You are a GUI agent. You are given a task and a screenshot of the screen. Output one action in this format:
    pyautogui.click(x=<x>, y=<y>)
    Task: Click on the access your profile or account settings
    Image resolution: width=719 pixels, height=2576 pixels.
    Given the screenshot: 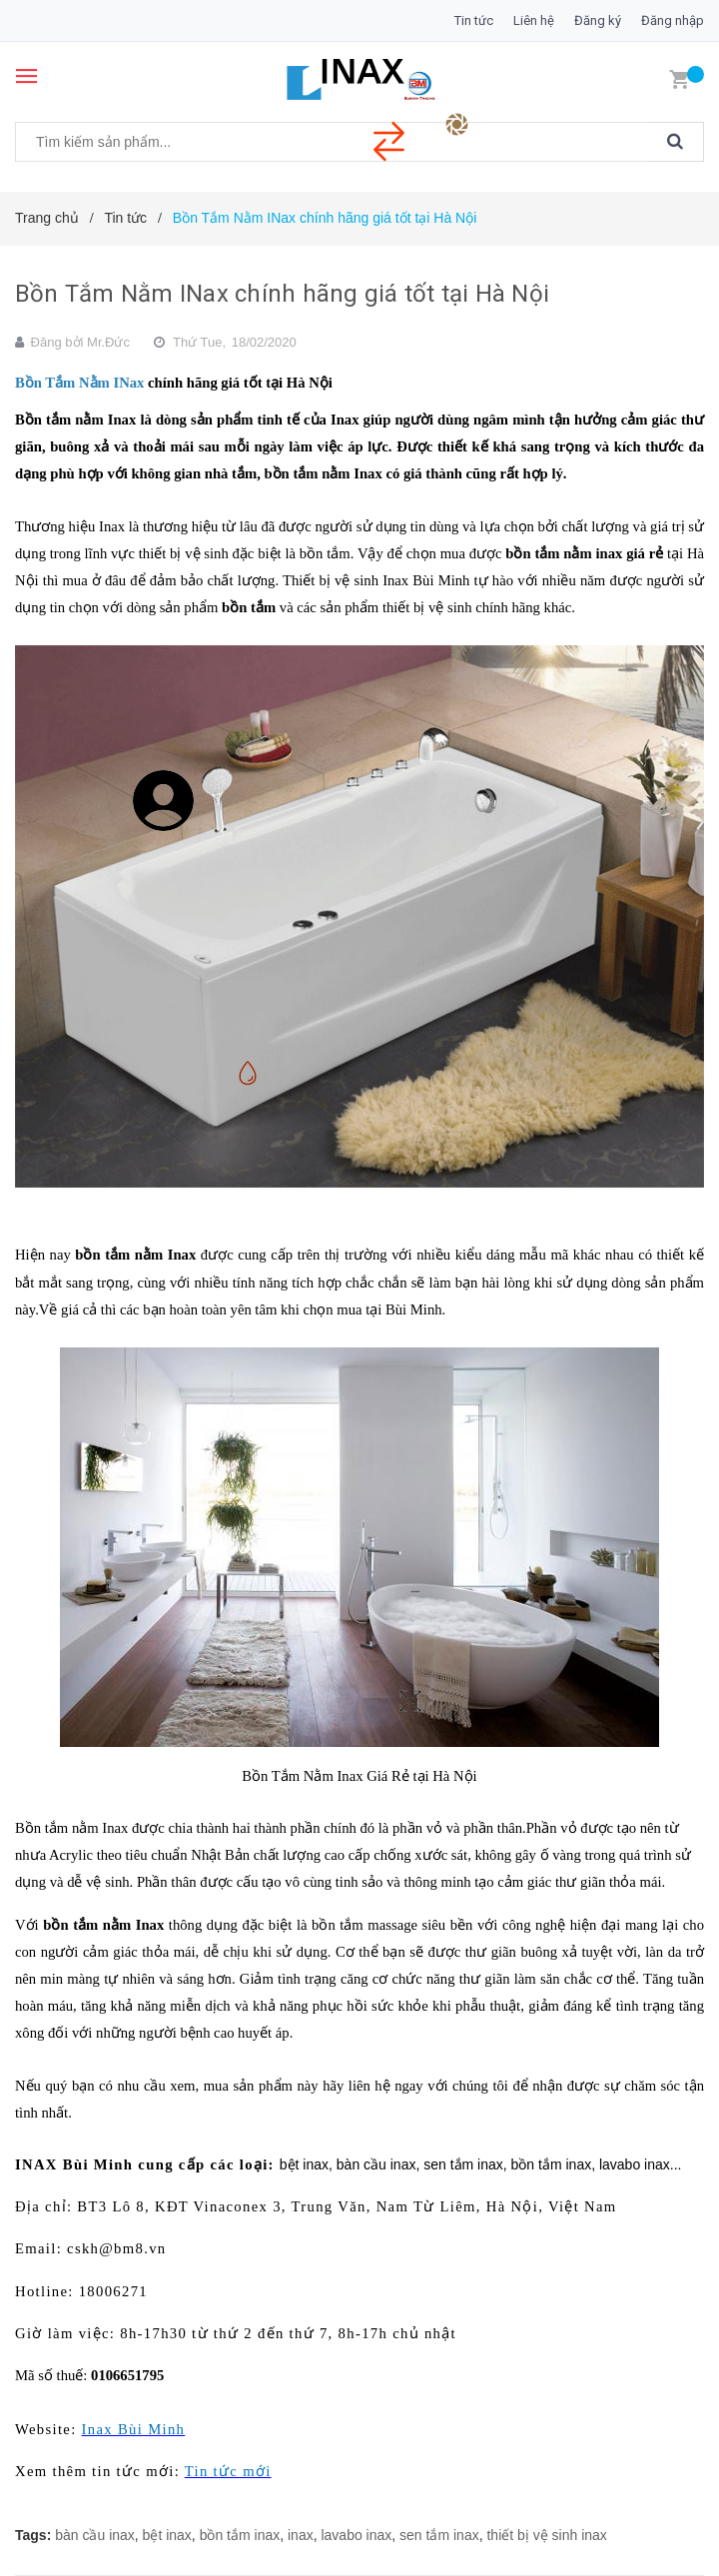 What is the action you would take?
    pyautogui.click(x=163, y=800)
    